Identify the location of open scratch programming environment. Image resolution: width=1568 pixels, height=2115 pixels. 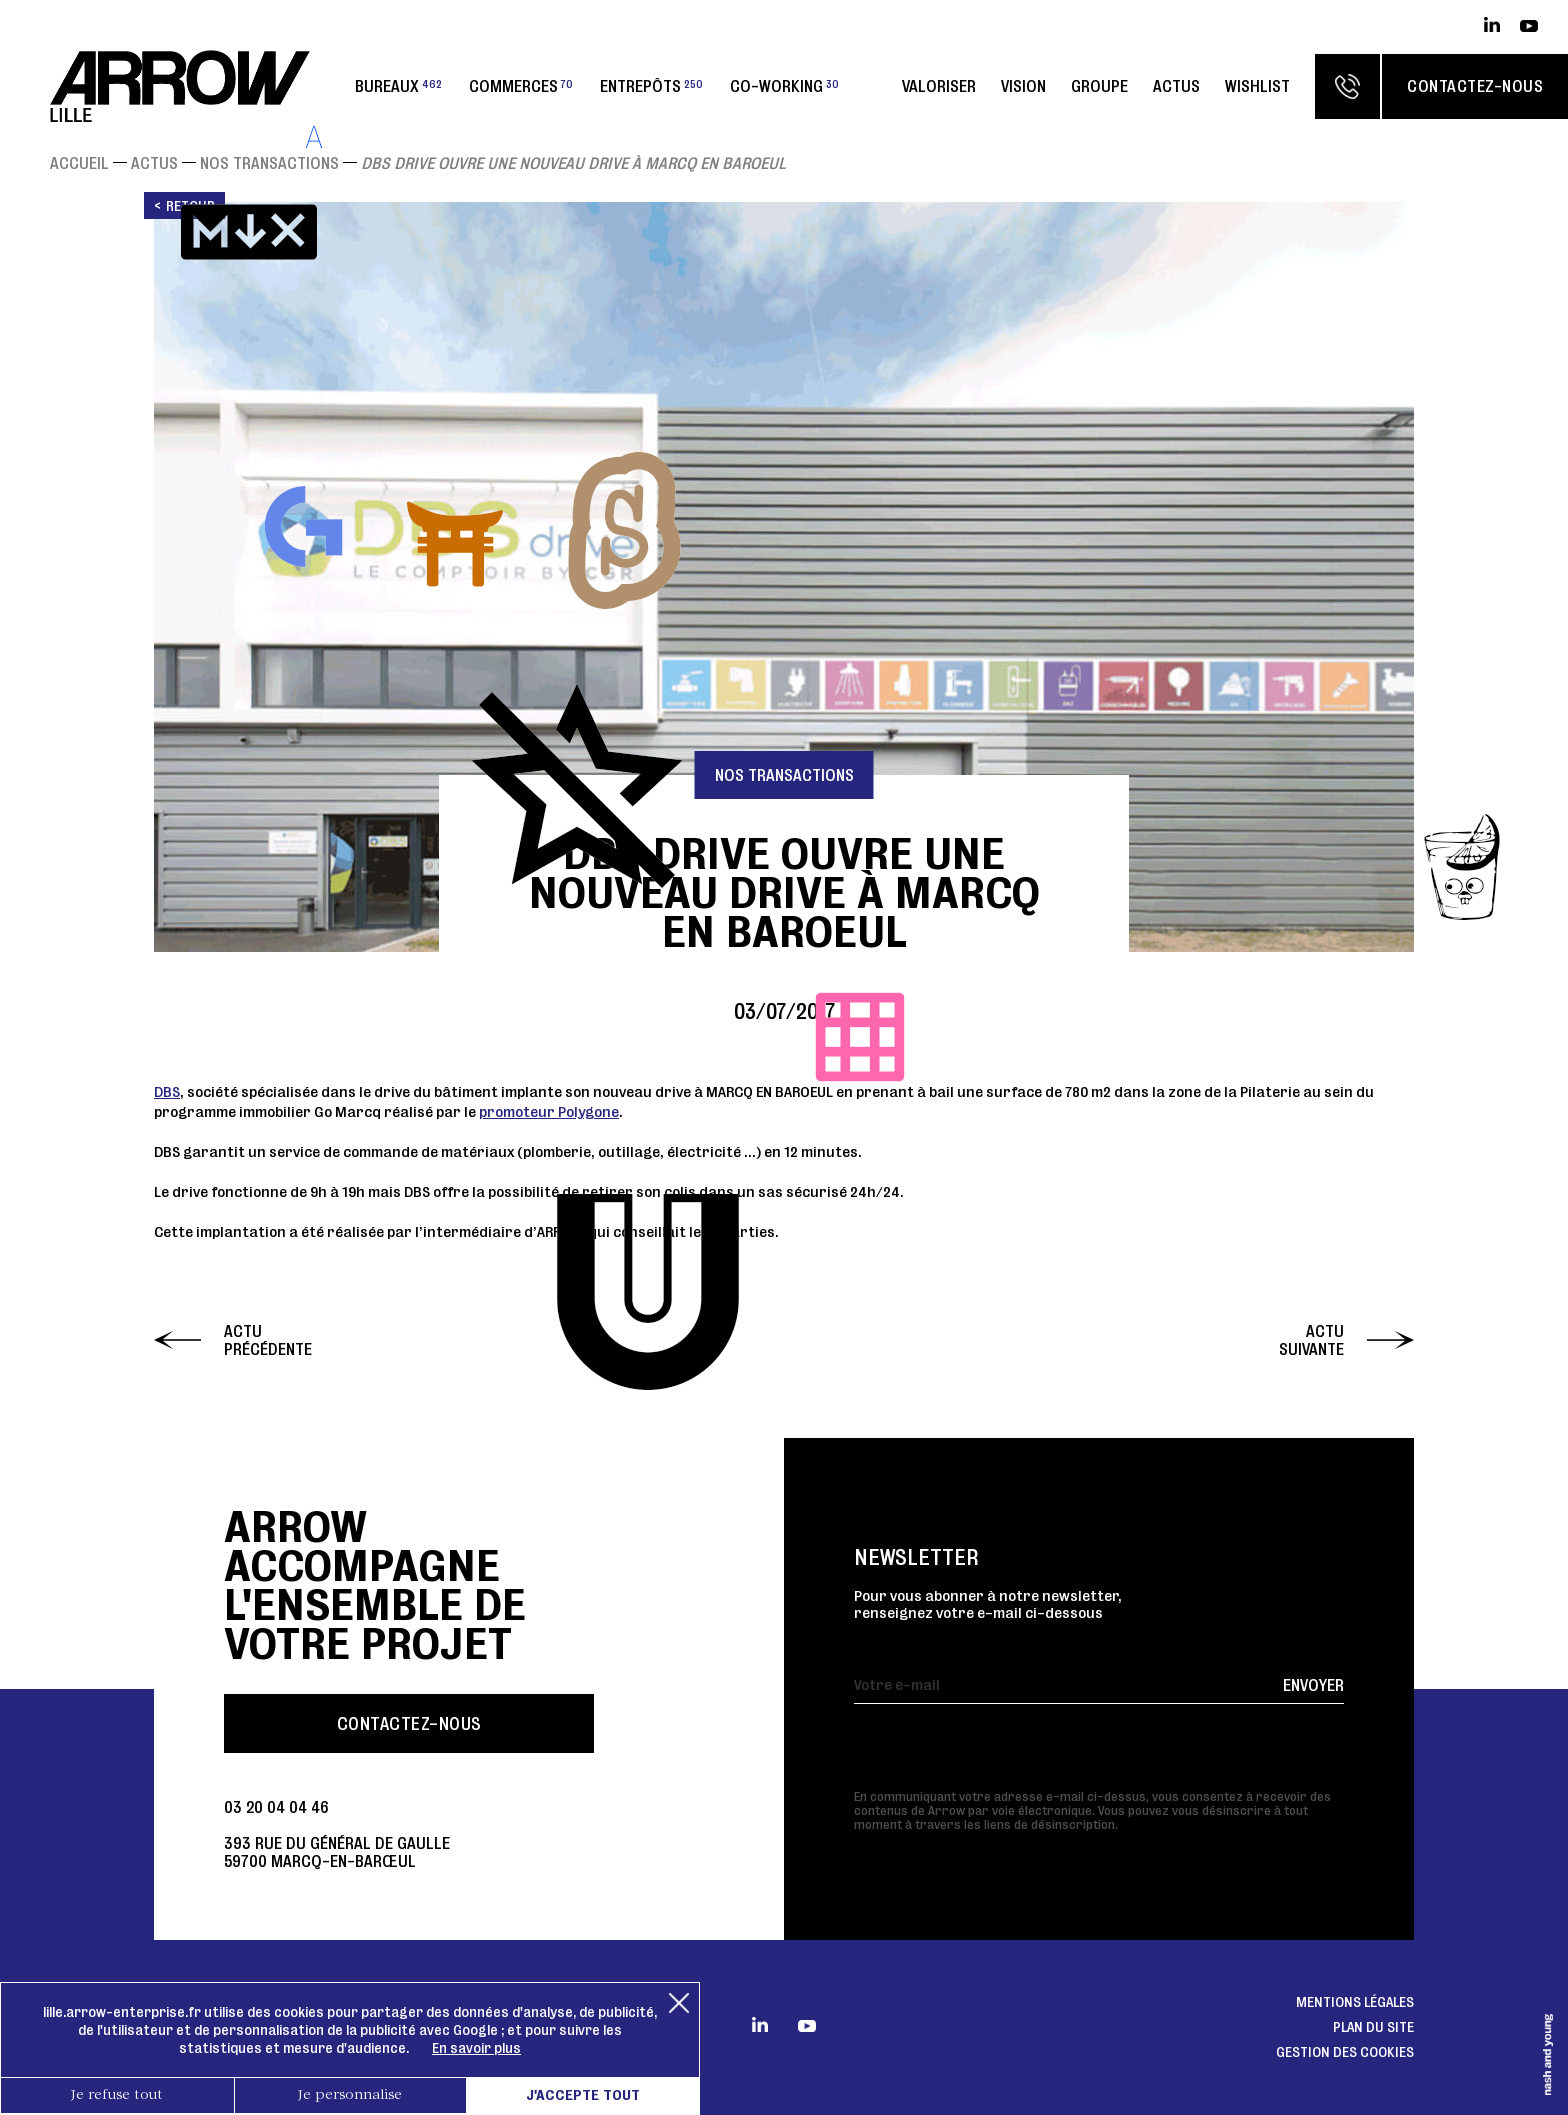
(624, 530).